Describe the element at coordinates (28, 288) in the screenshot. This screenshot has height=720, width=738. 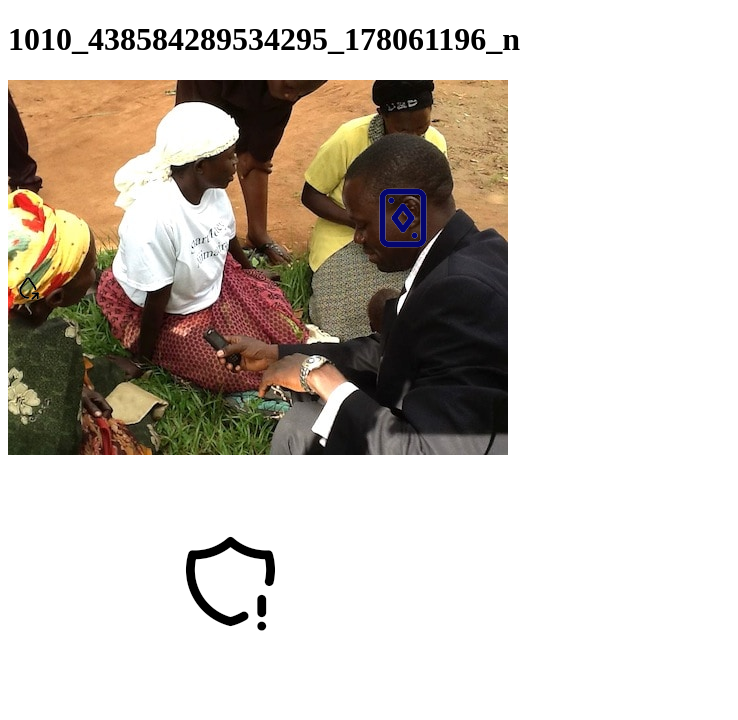
I see `share water usage or hydration data` at that location.